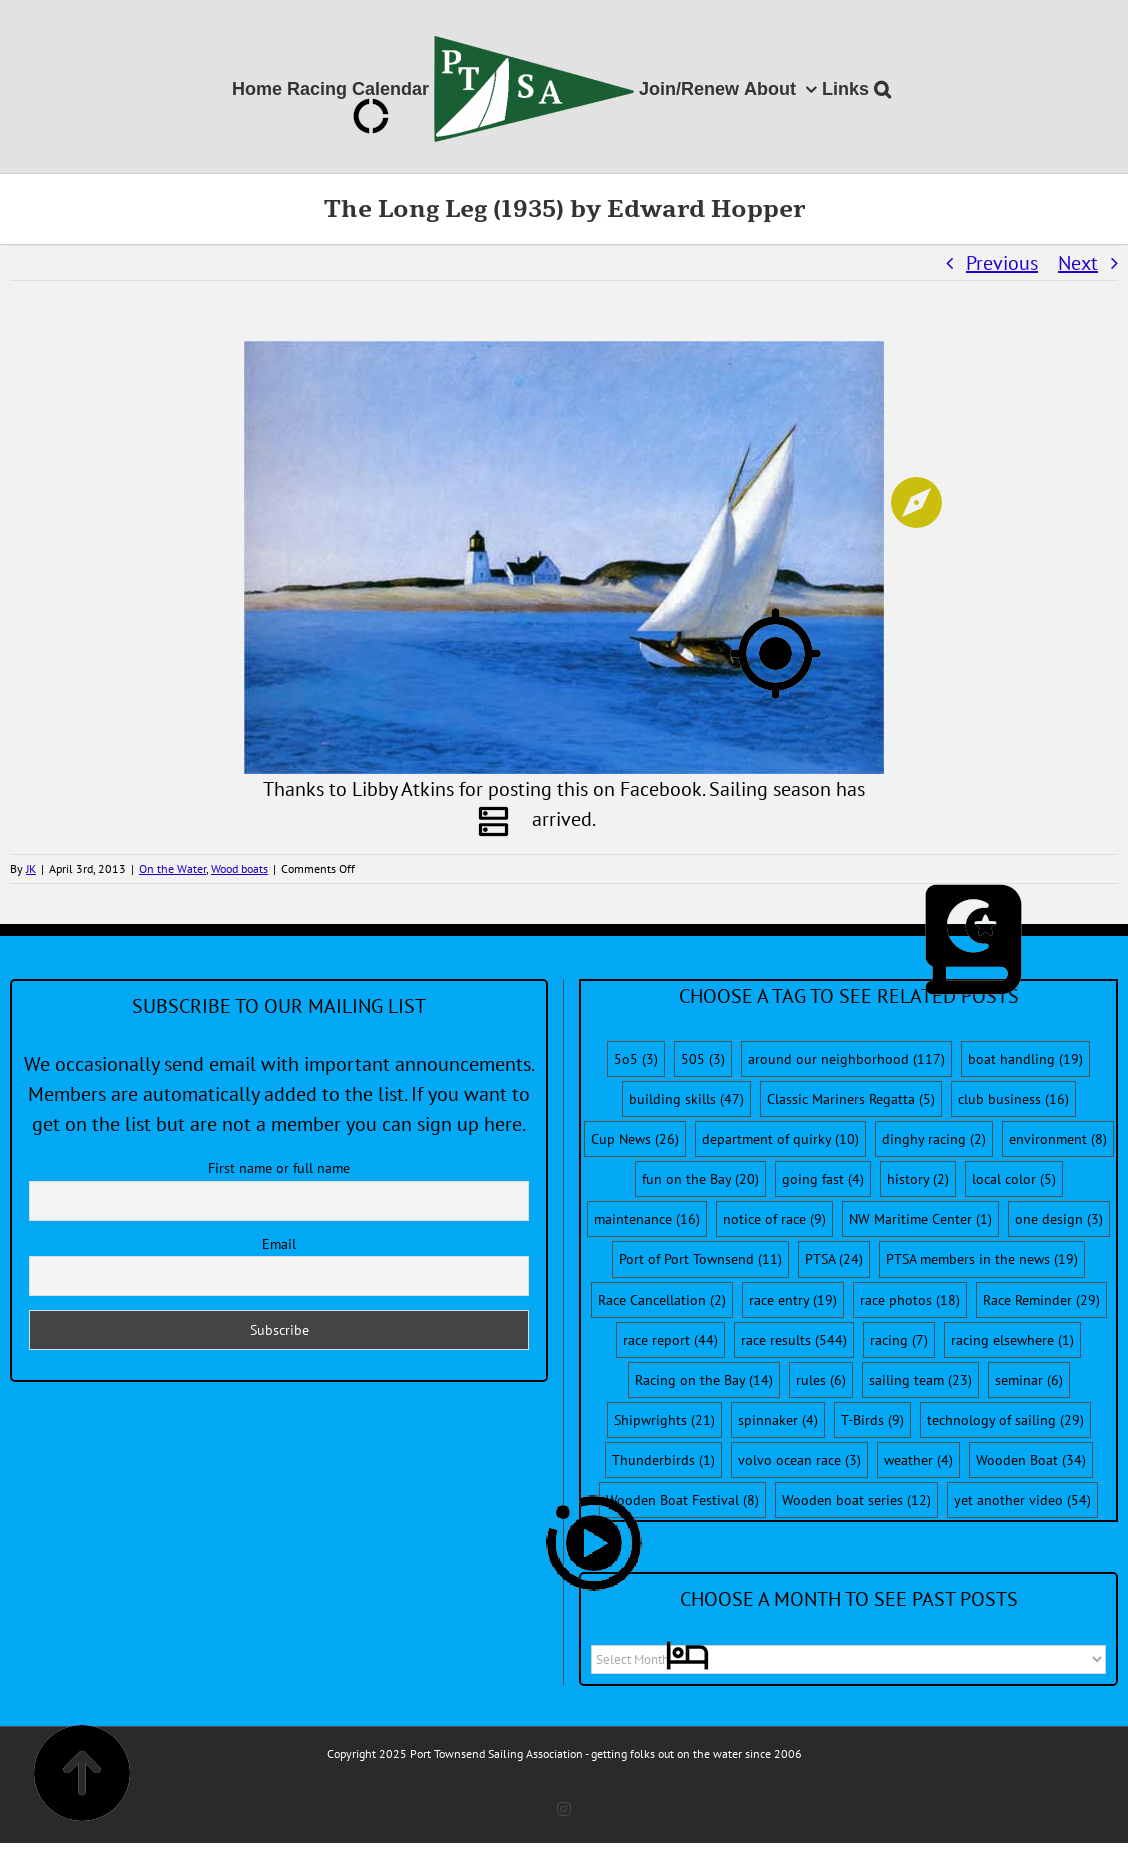 The height and width of the screenshot is (1861, 1128). Describe the element at coordinates (493, 821) in the screenshot. I see `access server or DNS settings` at that location.